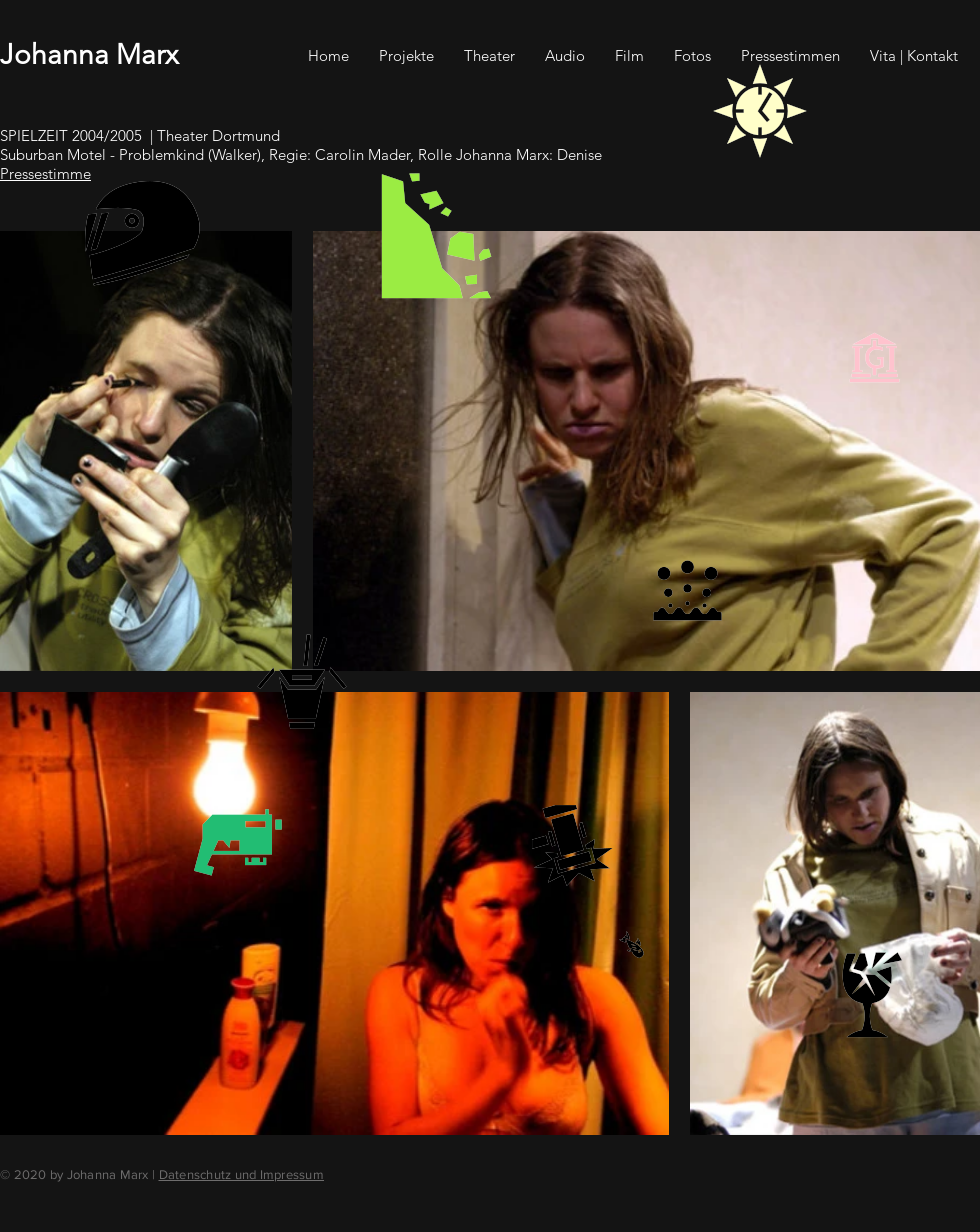 The height and width of the screenshot is (1232, 980). I want to click on view or set sun-based time settings, so click(760, 111).